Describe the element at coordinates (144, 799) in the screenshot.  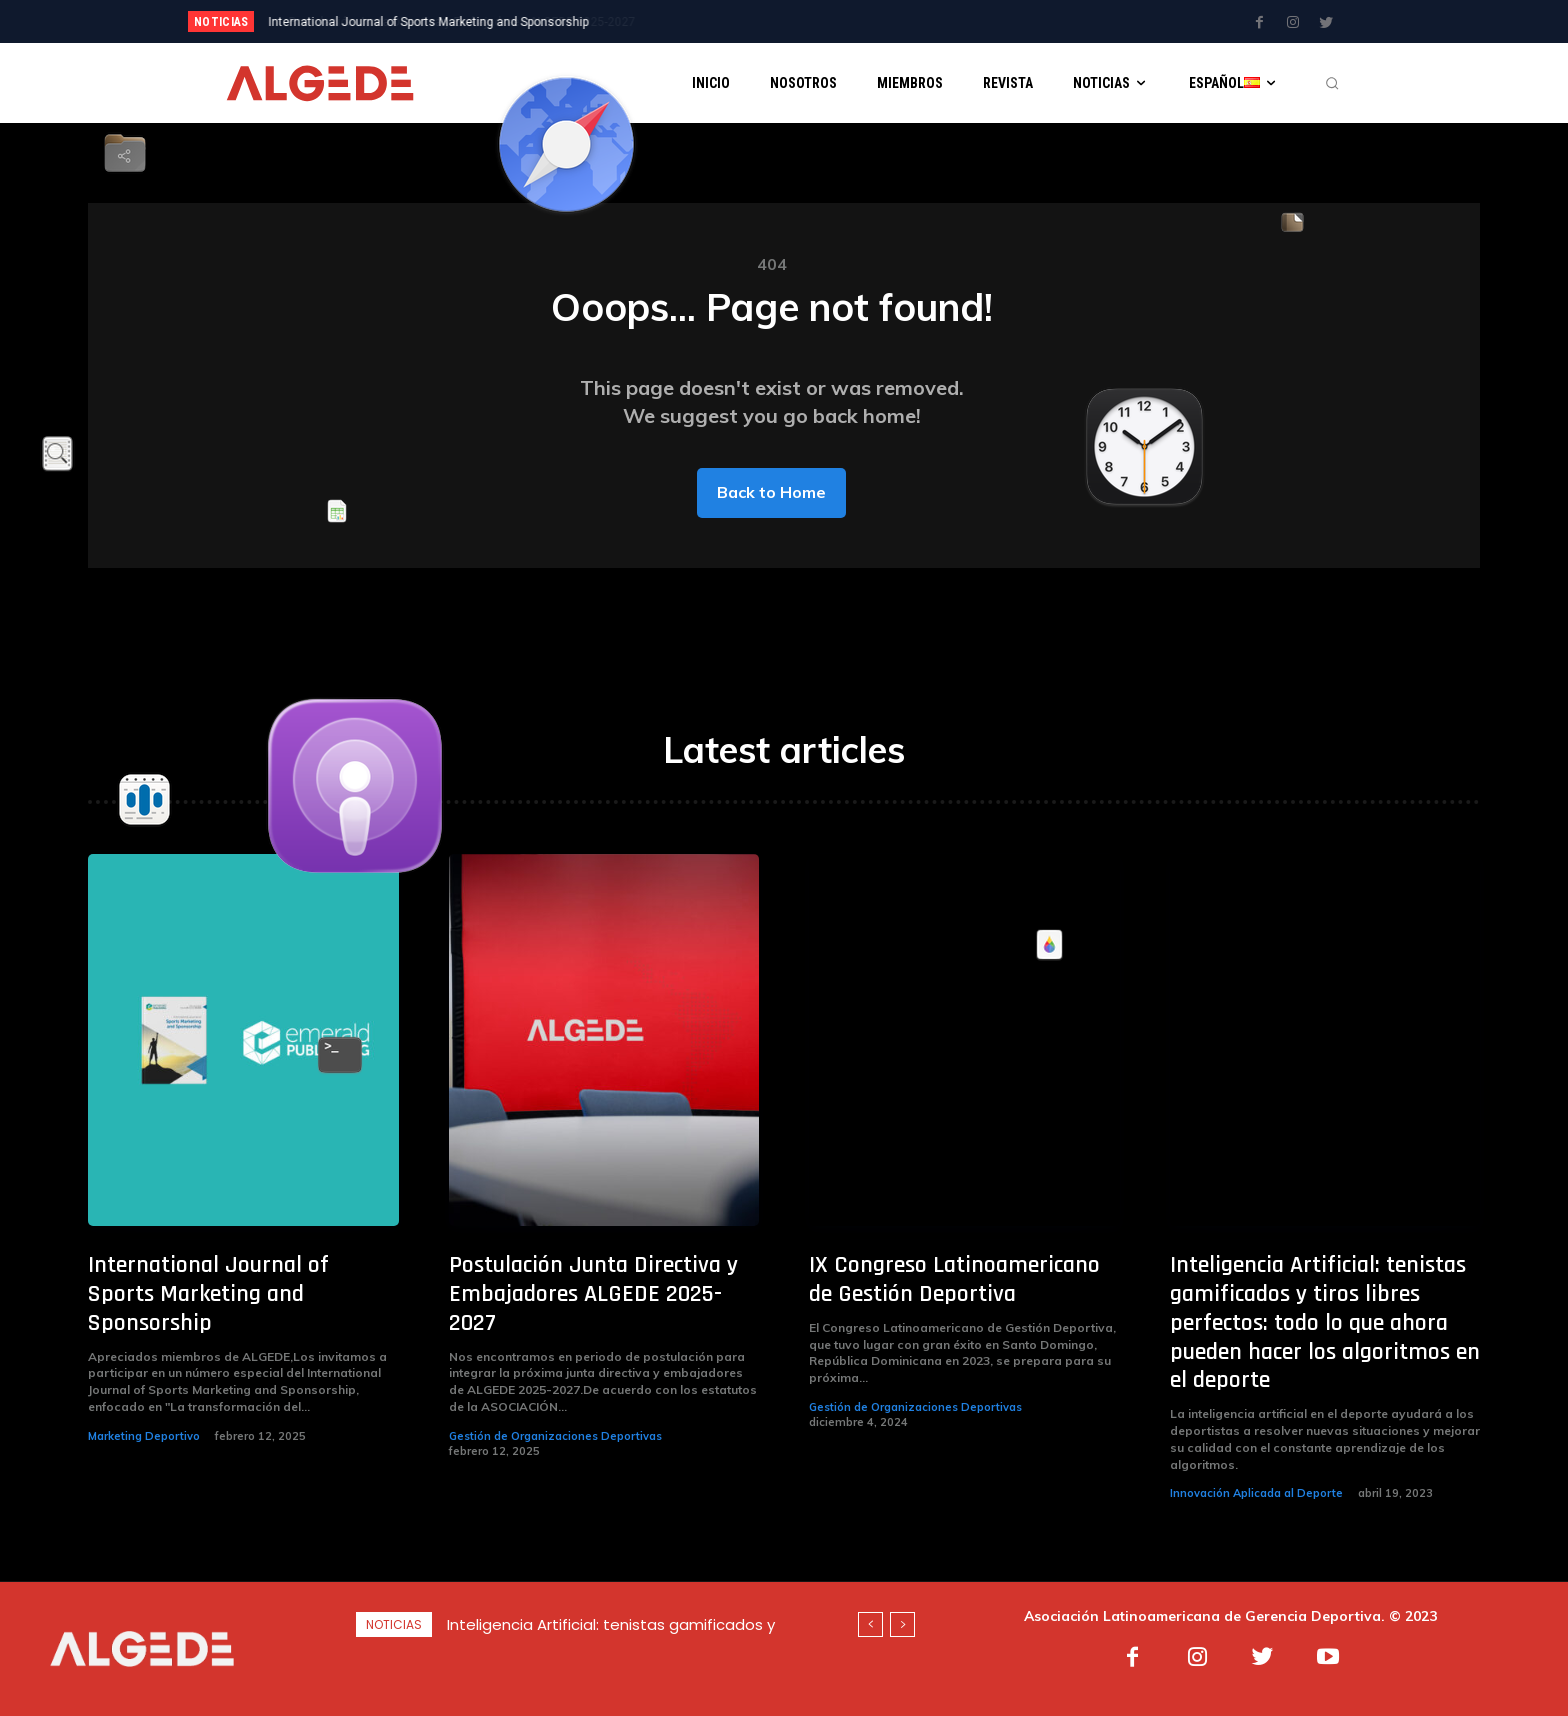
I see `open speech note app for voice transcription` at that location.